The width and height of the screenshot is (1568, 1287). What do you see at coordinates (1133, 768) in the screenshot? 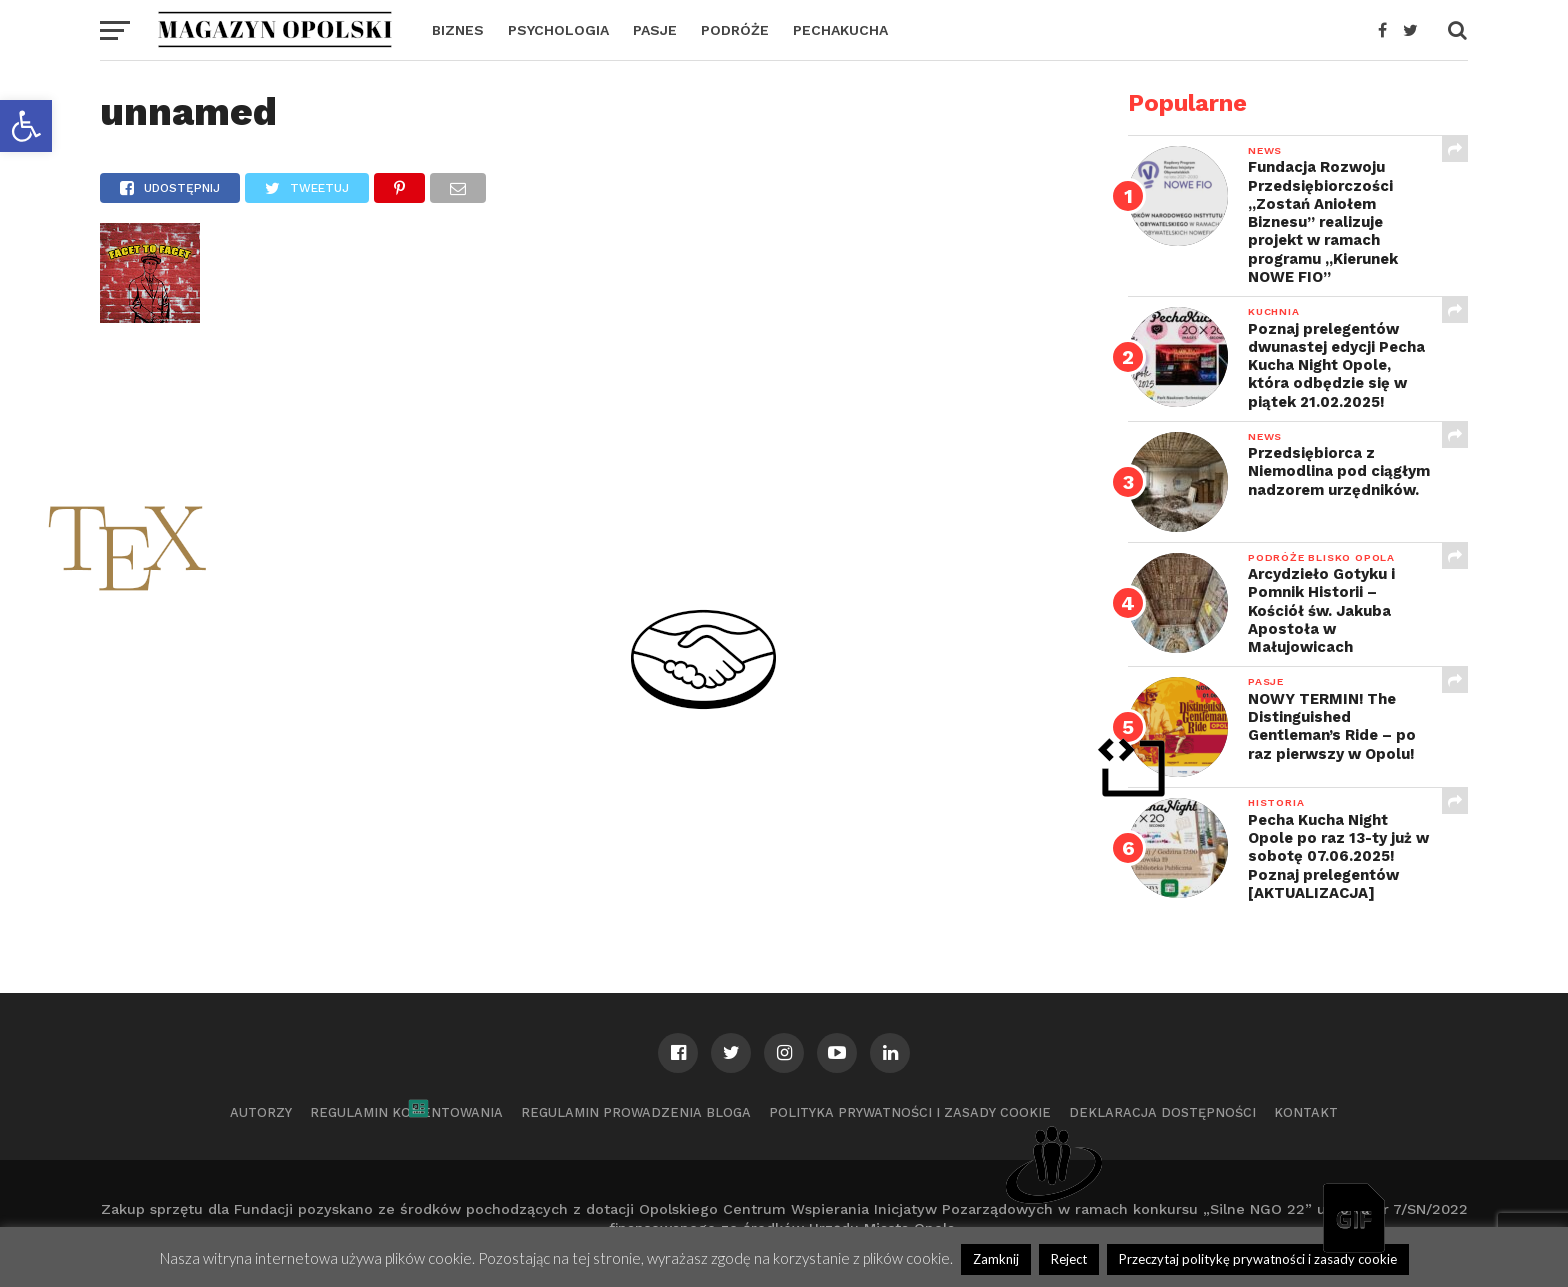
I see `insert a code block into the editor` at bounding box center [1133, 768].